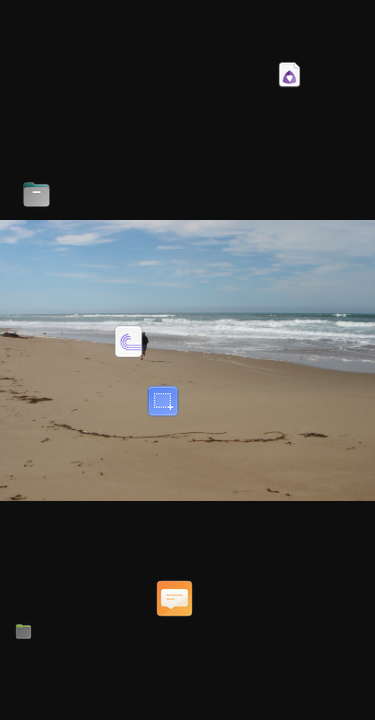  I want to click on open the file manager application, so click(36, 194).